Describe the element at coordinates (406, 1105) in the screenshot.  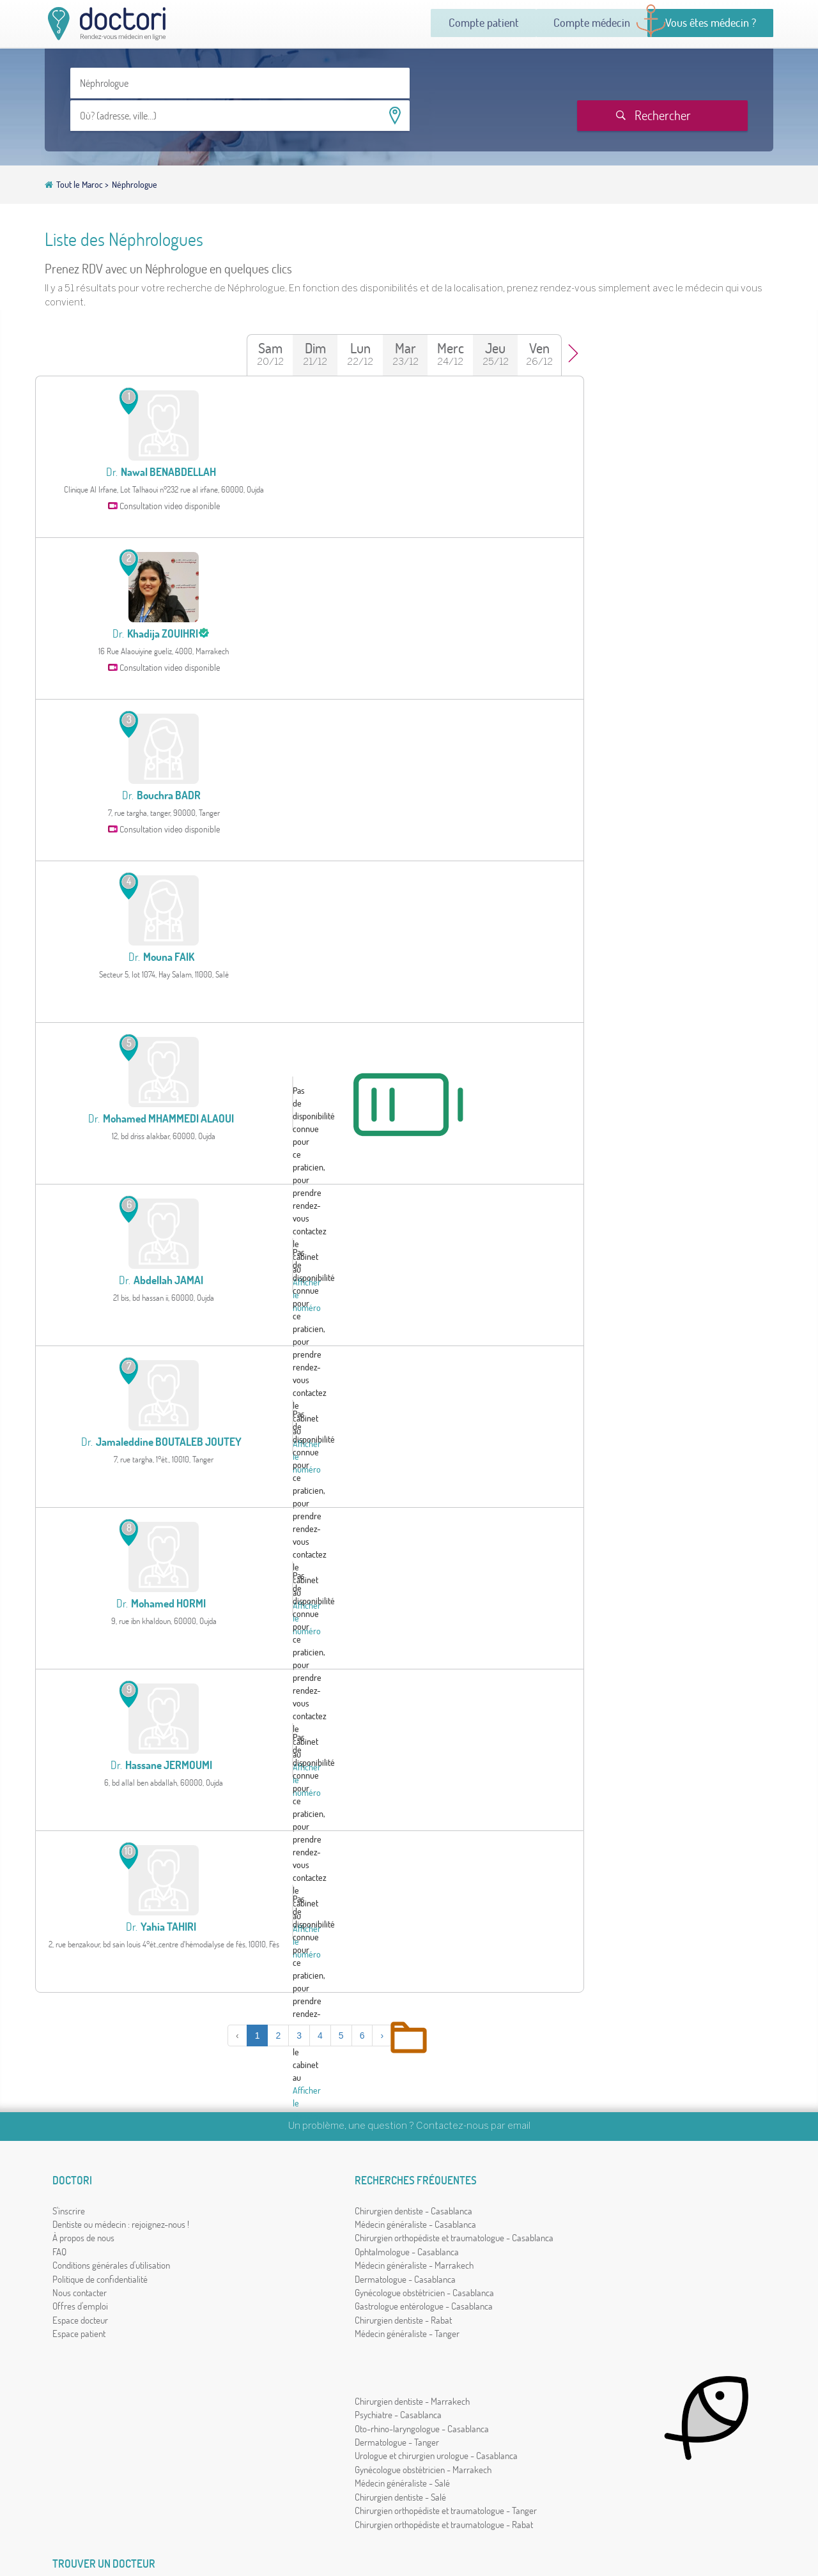
I see `indicates medium battery level` at that location.